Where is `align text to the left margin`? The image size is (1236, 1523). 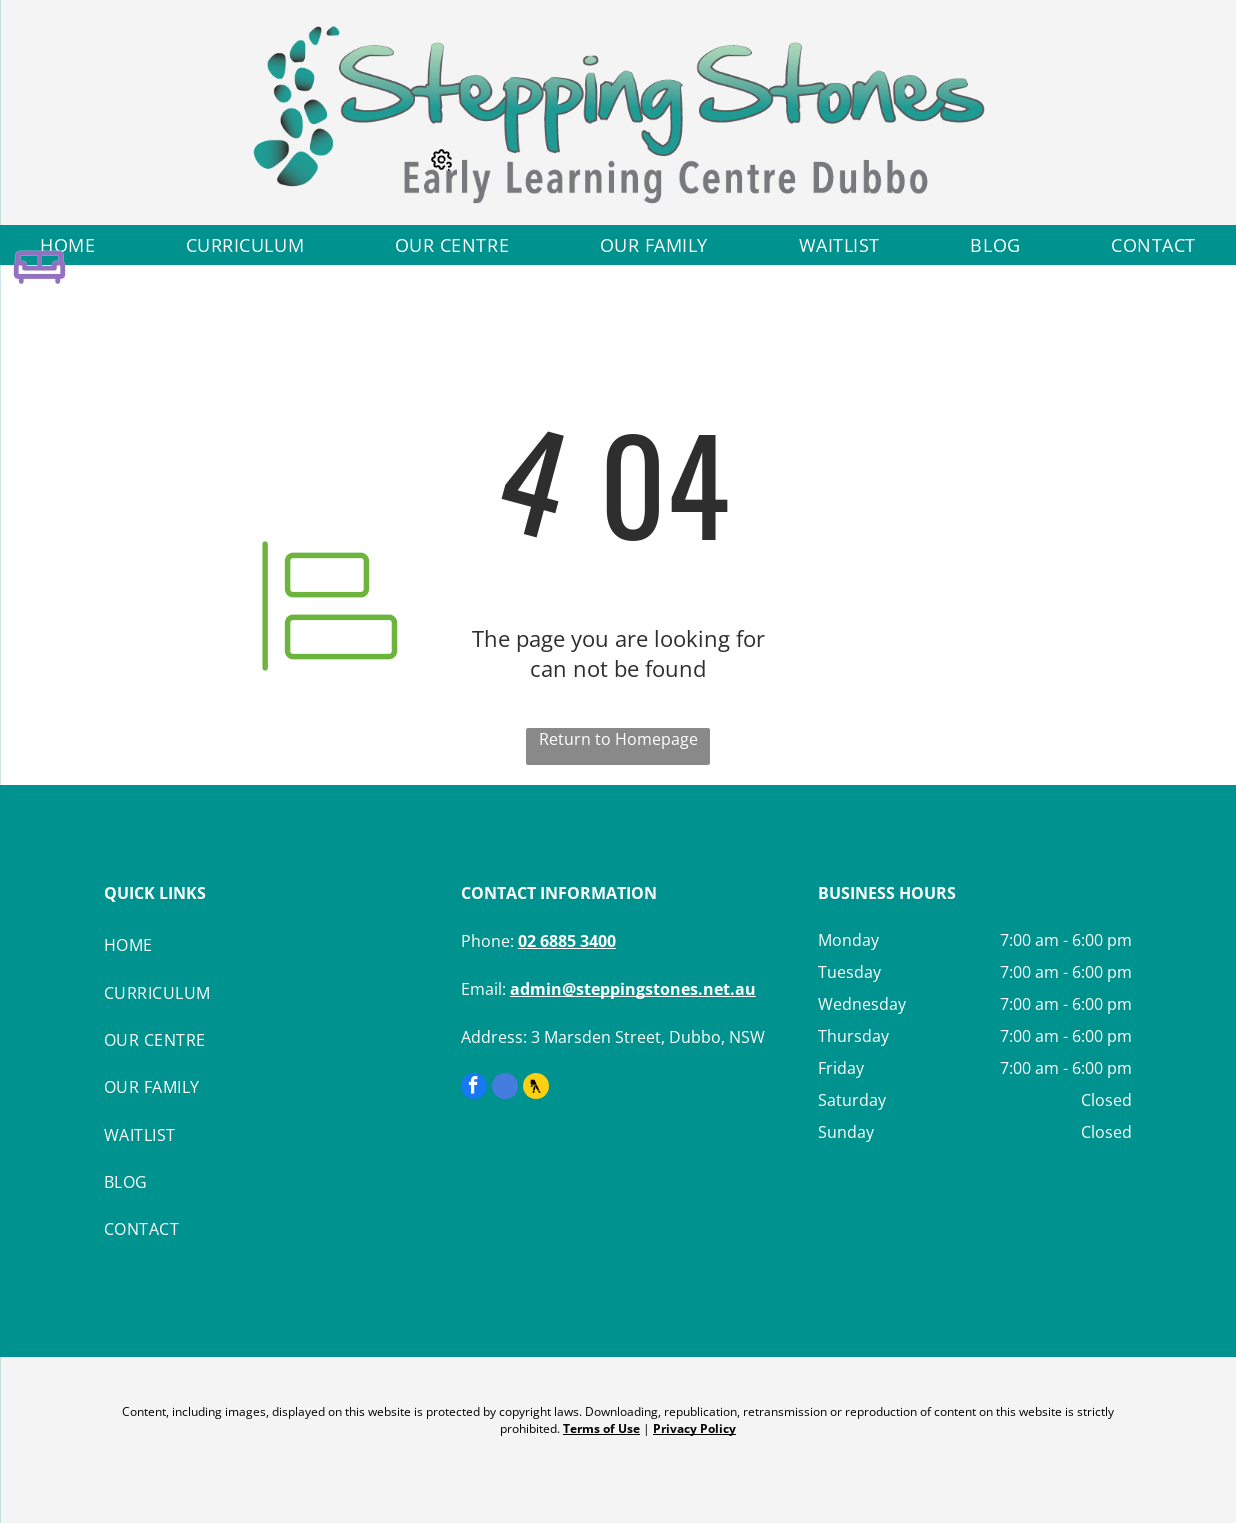
align text to the left margin is located at coordinates (327, 606).